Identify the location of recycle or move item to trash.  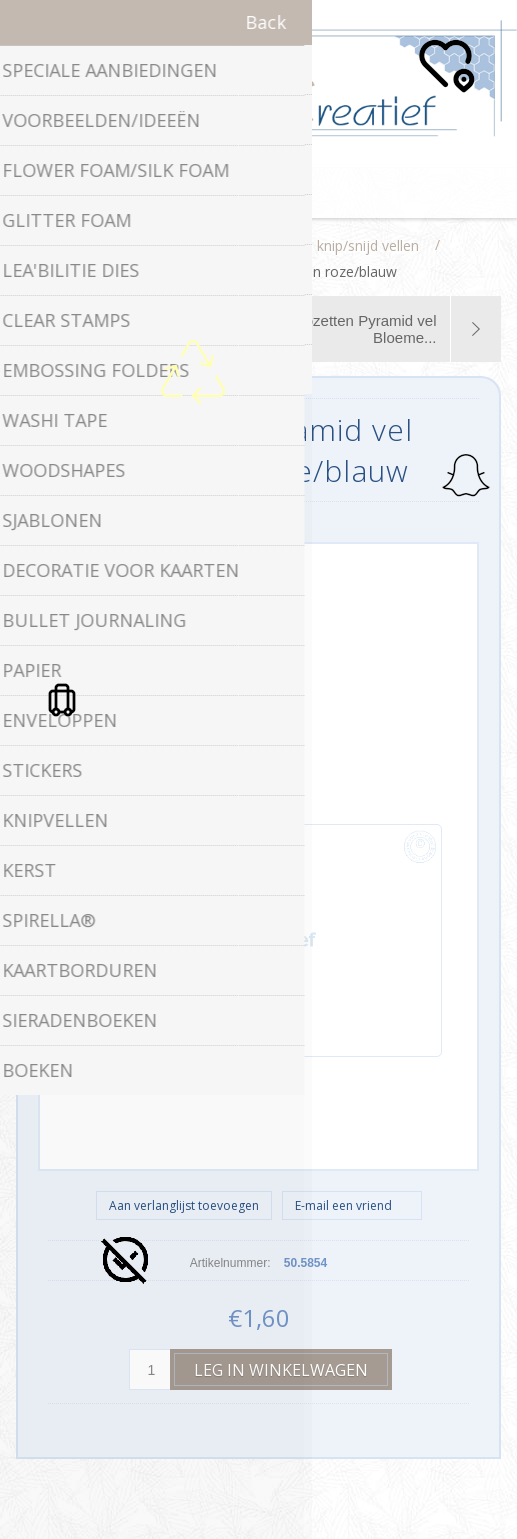
(193, 372).